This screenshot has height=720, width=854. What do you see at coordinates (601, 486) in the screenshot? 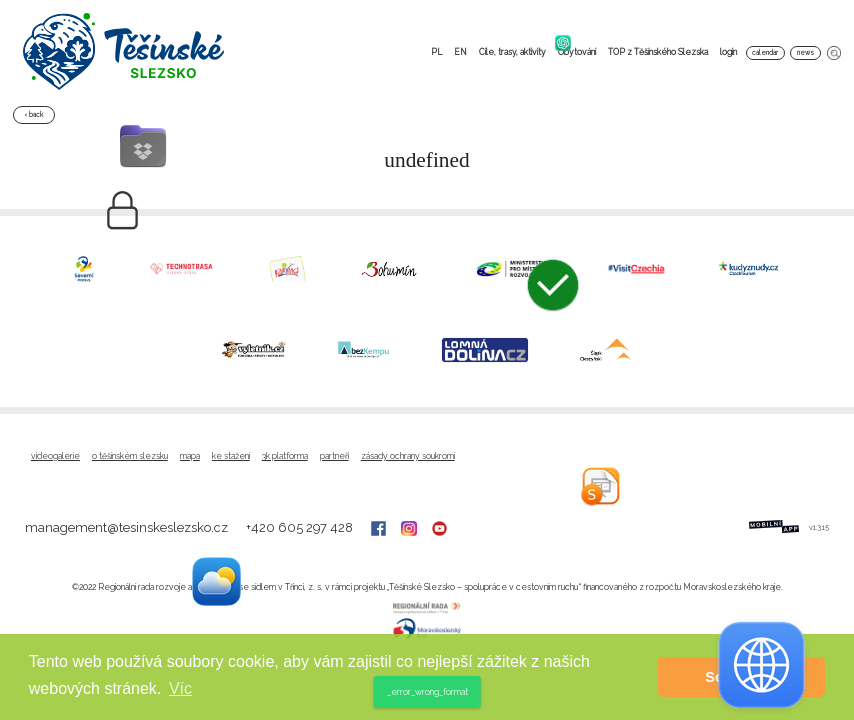
I see `open freeoffice presentations app` at bounding box center [601, 486].